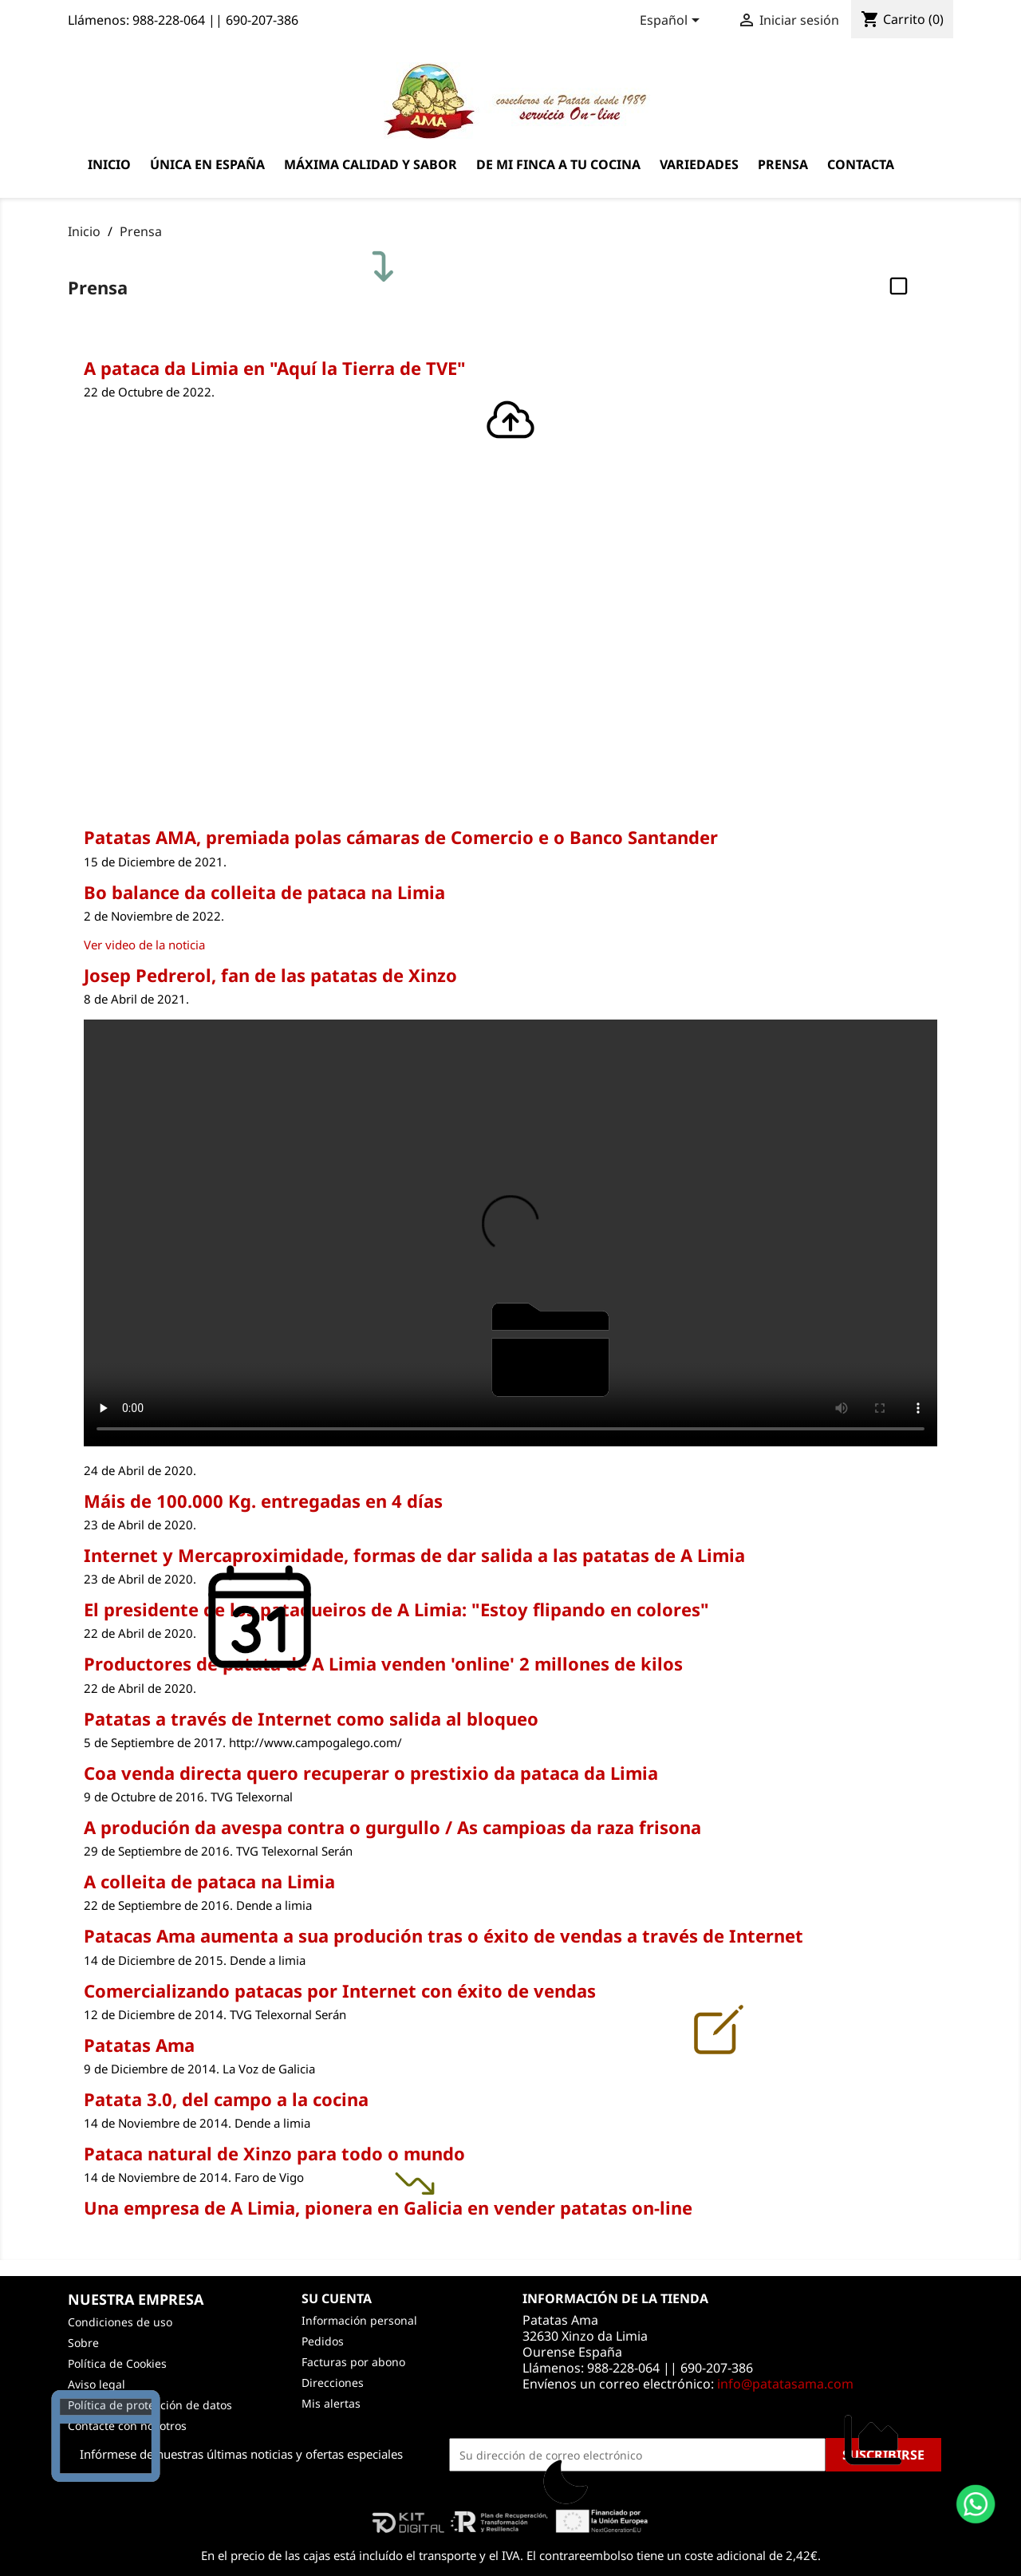 Image resolution: width=1021 pixels, height=2576 pixels. What do you see at coordinates (719, 2030) in the screenshot?
I see `create or compose new content` at bounding box center [719, 2030].